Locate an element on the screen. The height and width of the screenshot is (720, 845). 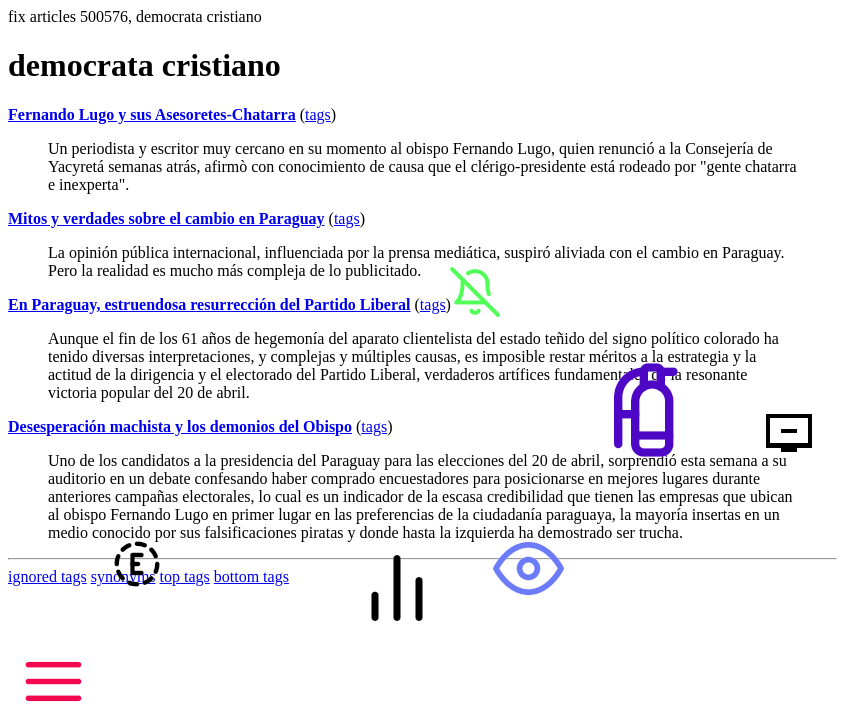
indicates a draft or pending email is located at coordinates (137, 564).